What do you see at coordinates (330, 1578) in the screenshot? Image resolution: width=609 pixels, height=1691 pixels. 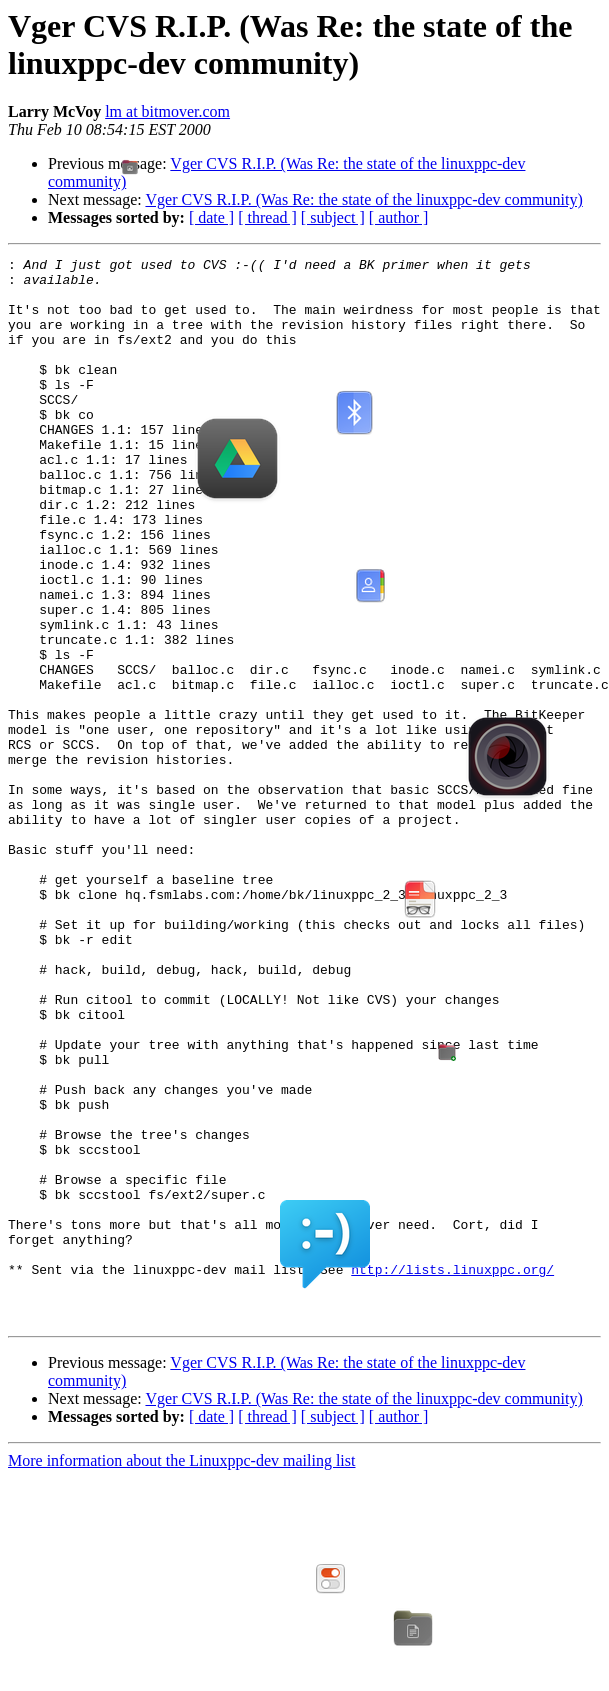 I see `open unity tweak tool settings` at bounding box center [330, 1578].